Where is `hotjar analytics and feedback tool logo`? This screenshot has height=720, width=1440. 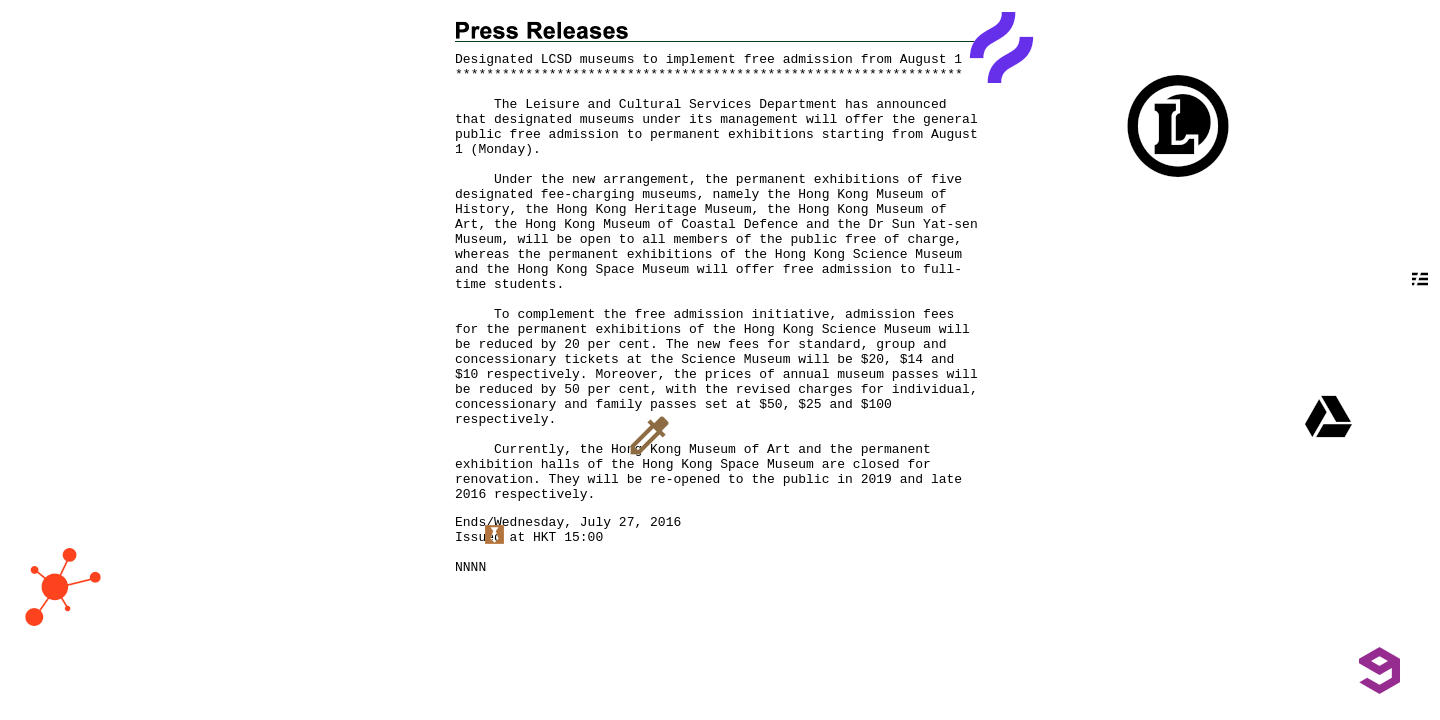
hotjar analytics and feedback tool logo is located at coordinates (1001, 47).